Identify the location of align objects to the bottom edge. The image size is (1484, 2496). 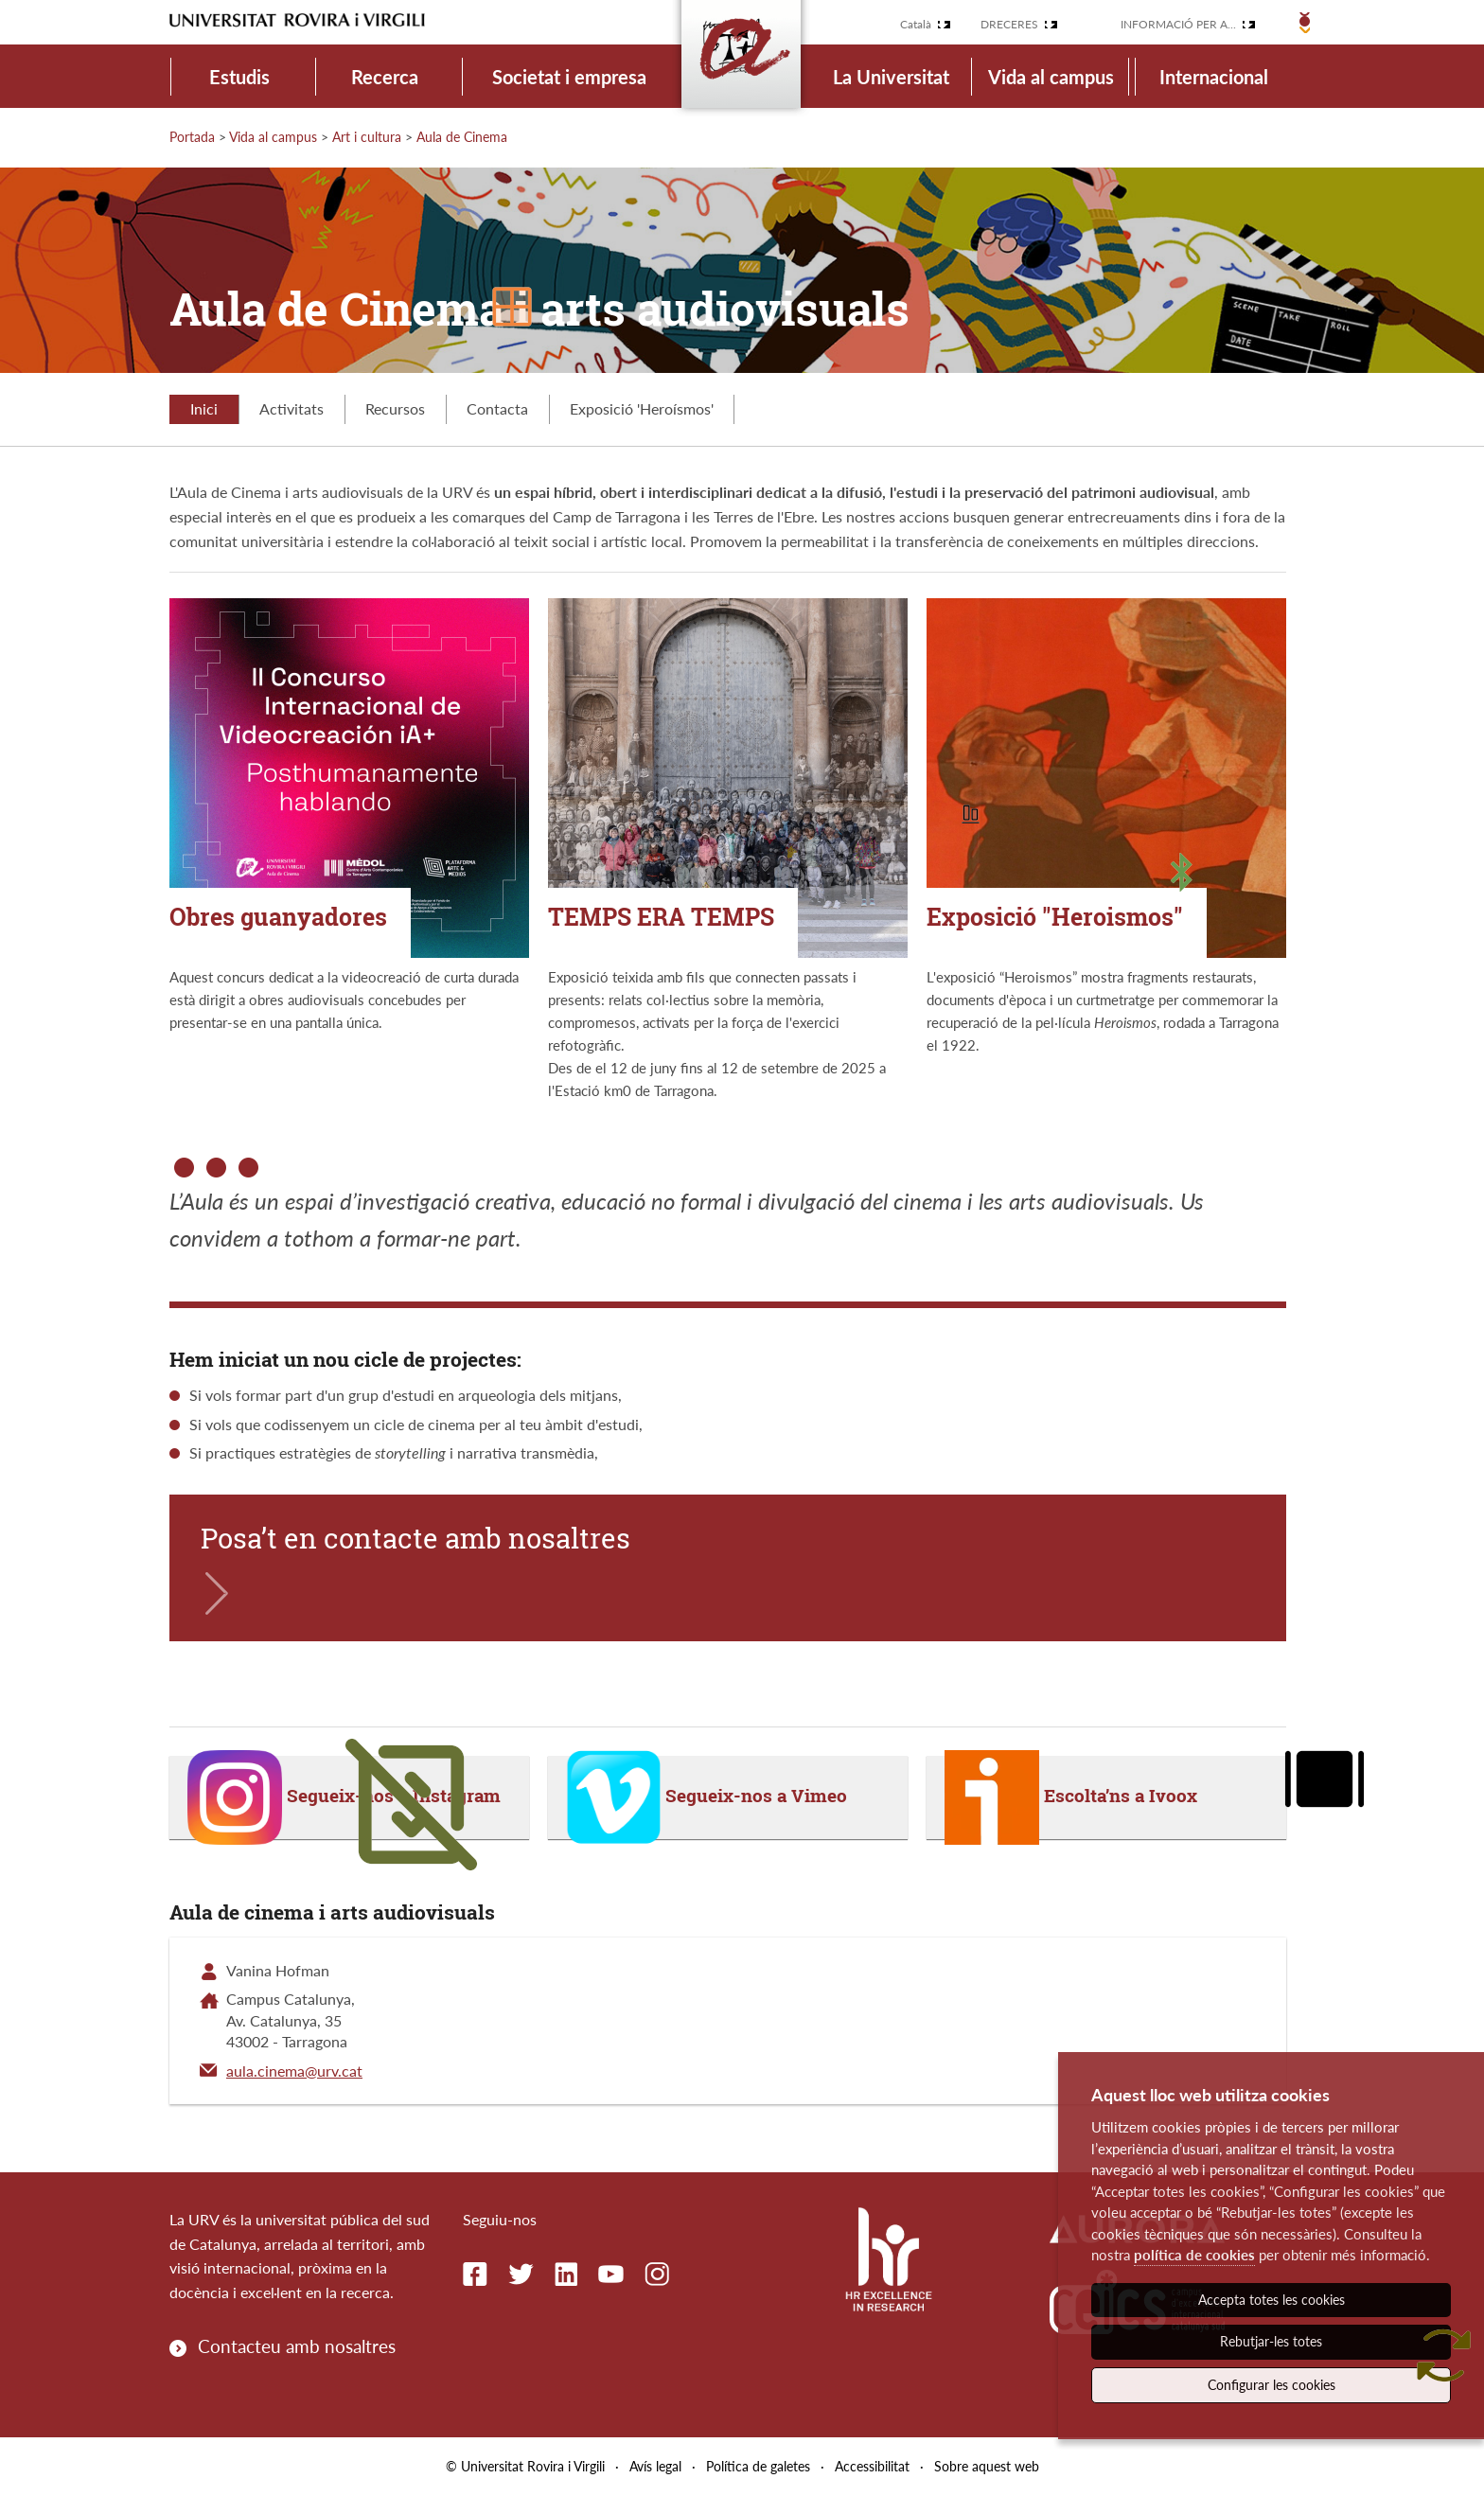
(970, 814).